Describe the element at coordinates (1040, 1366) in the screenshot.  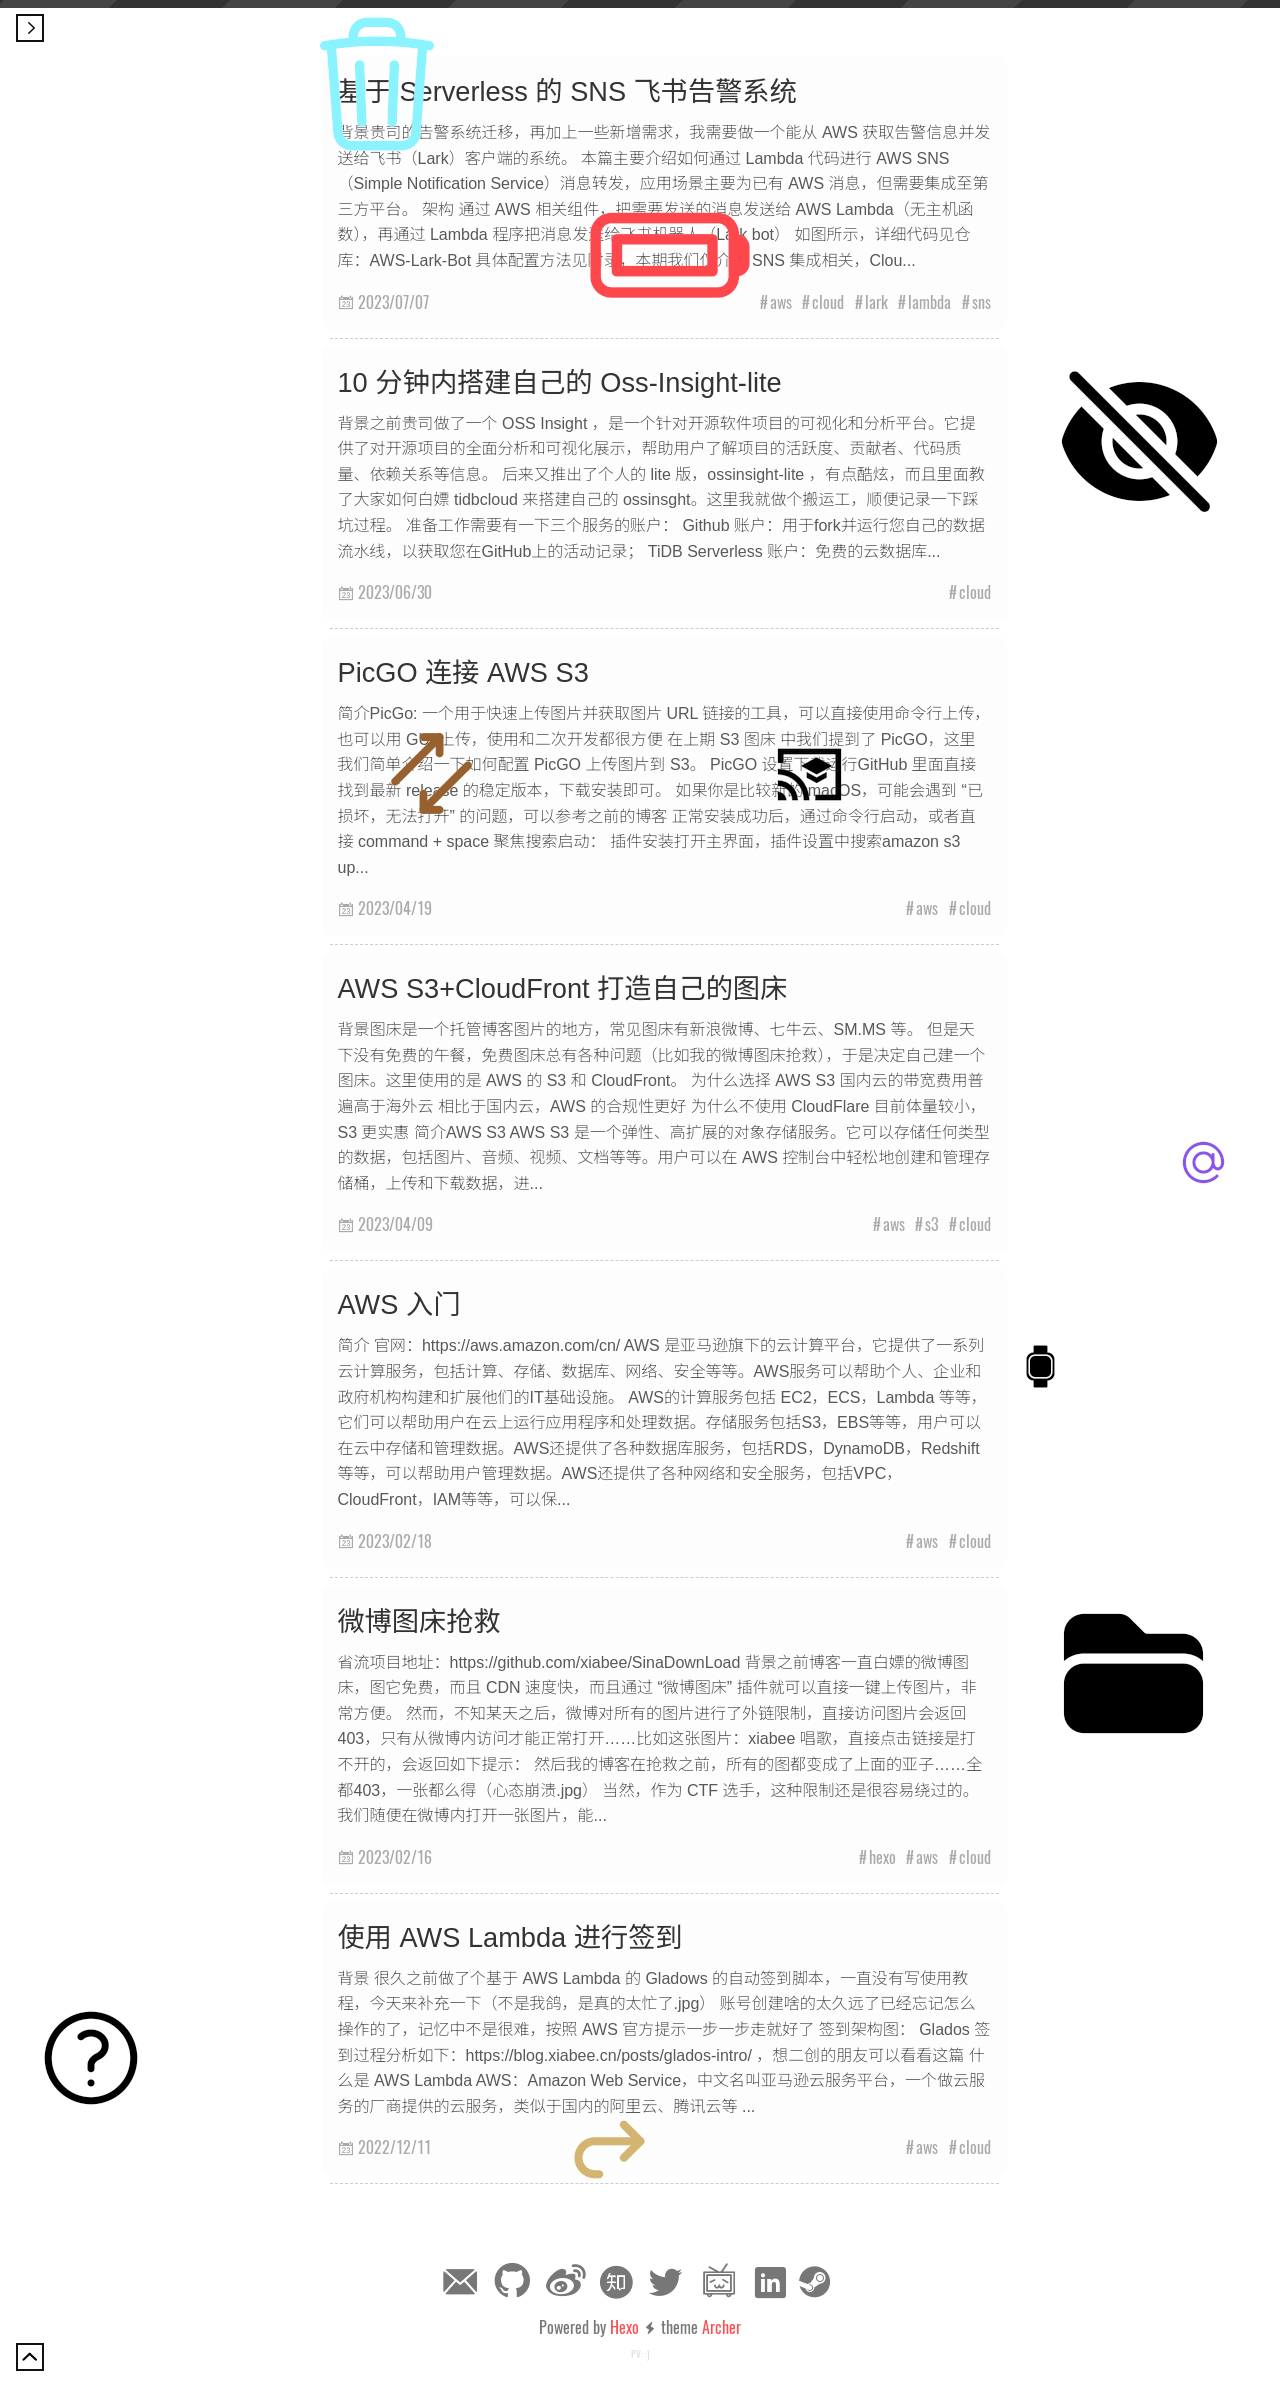
I see `access smartwatch settings or companion app` at that location.